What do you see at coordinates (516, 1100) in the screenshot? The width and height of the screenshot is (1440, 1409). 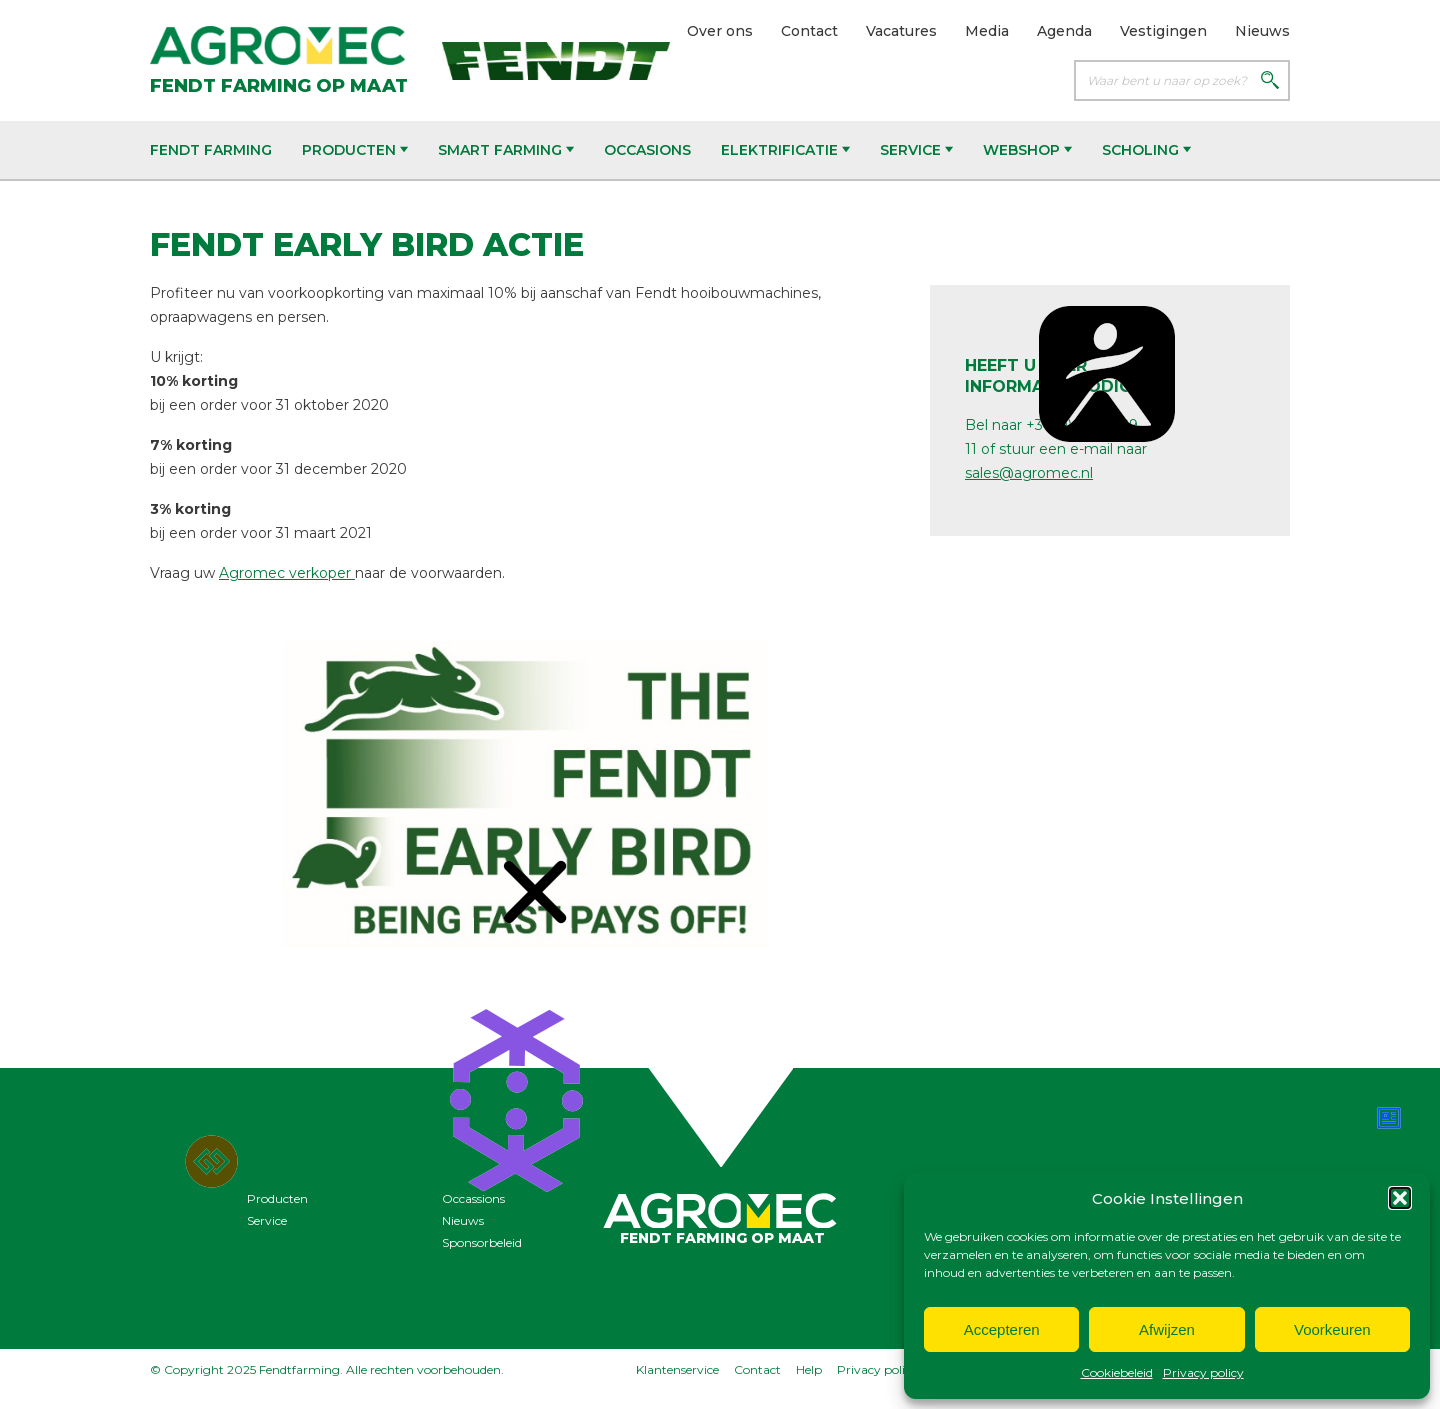 I see `google cloud dataflow service logo` at bounding box center [516, 1100].